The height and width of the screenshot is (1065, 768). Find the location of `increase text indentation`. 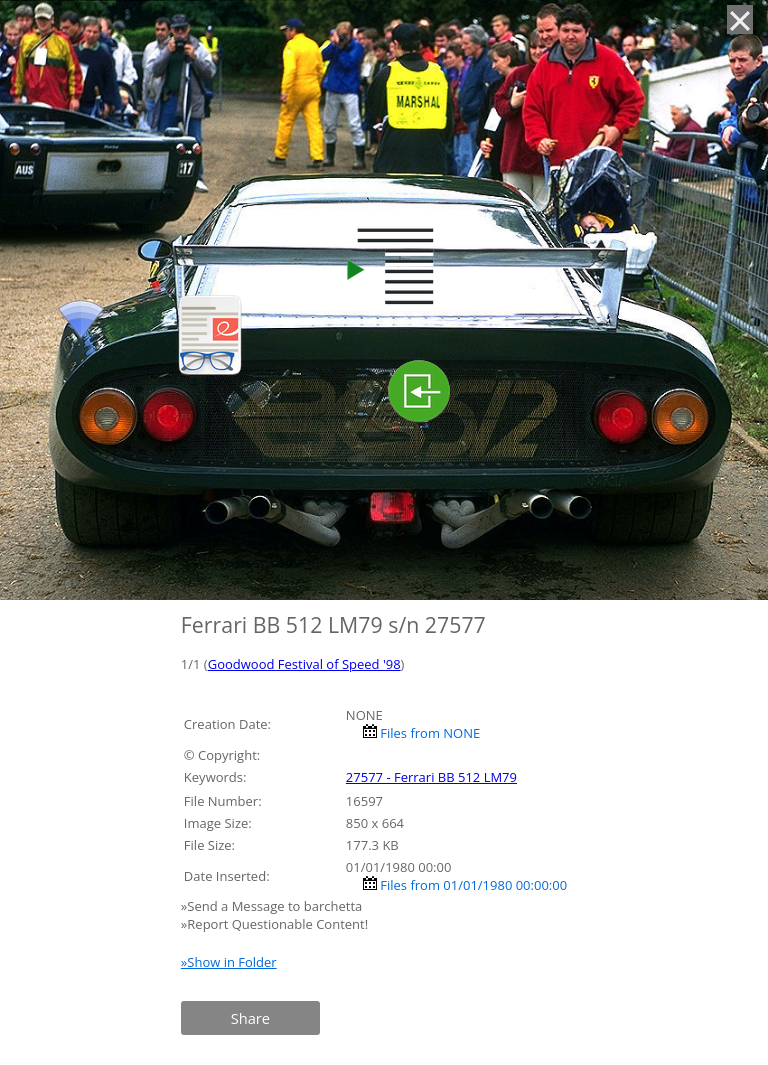

increase text indentation is located at coordinates (392, 268).